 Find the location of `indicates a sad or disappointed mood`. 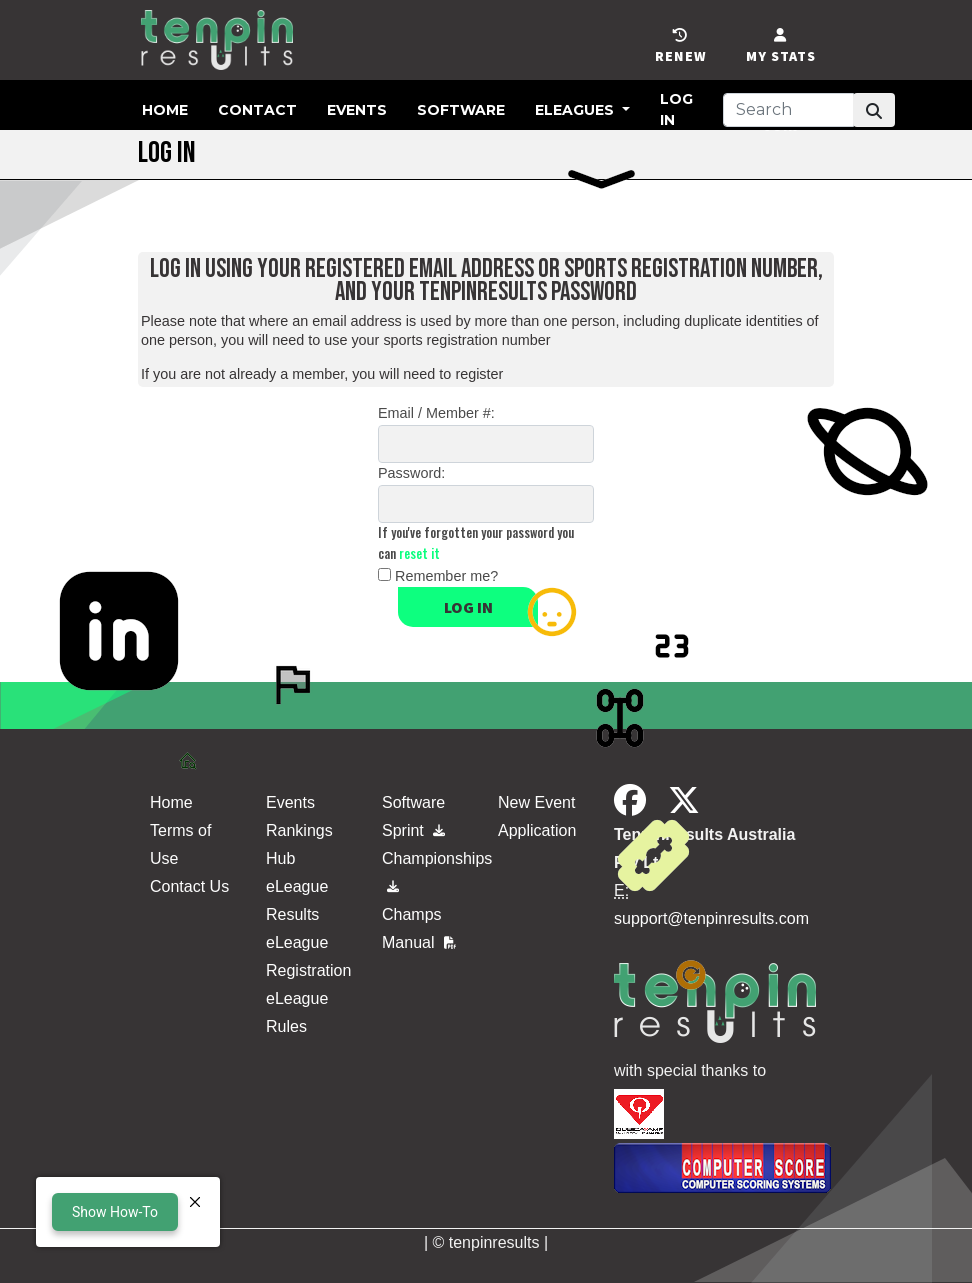

indicates a sad or disappointed mood is located at coordinates (552, 612).